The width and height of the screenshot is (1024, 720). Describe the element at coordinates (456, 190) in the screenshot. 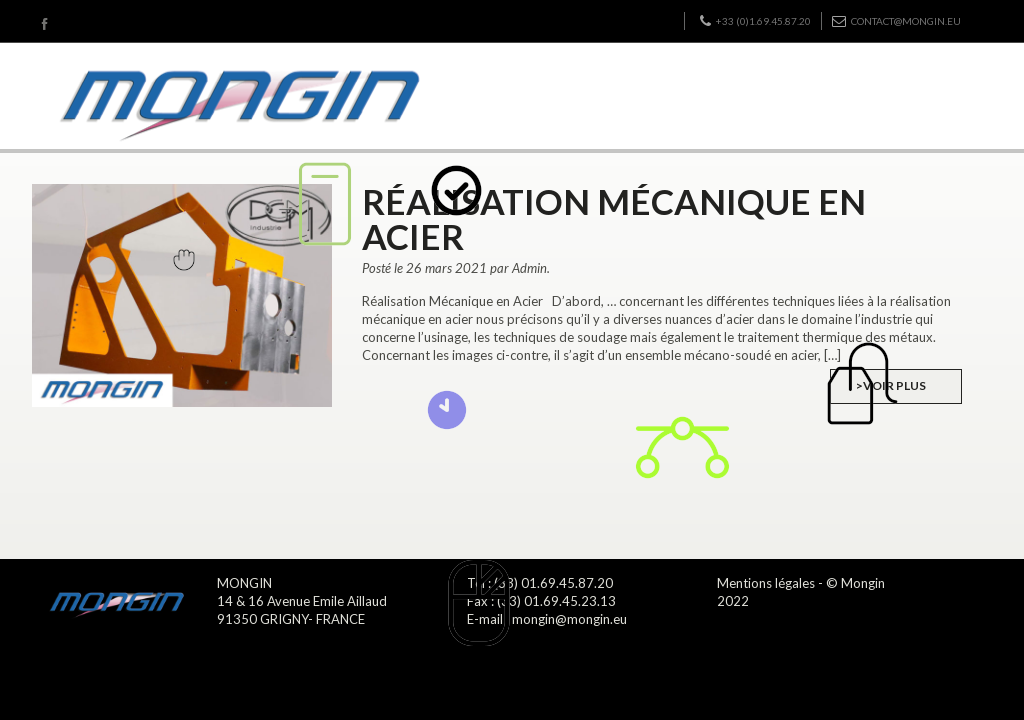

I see `confirms a successful action or completion` at that location.